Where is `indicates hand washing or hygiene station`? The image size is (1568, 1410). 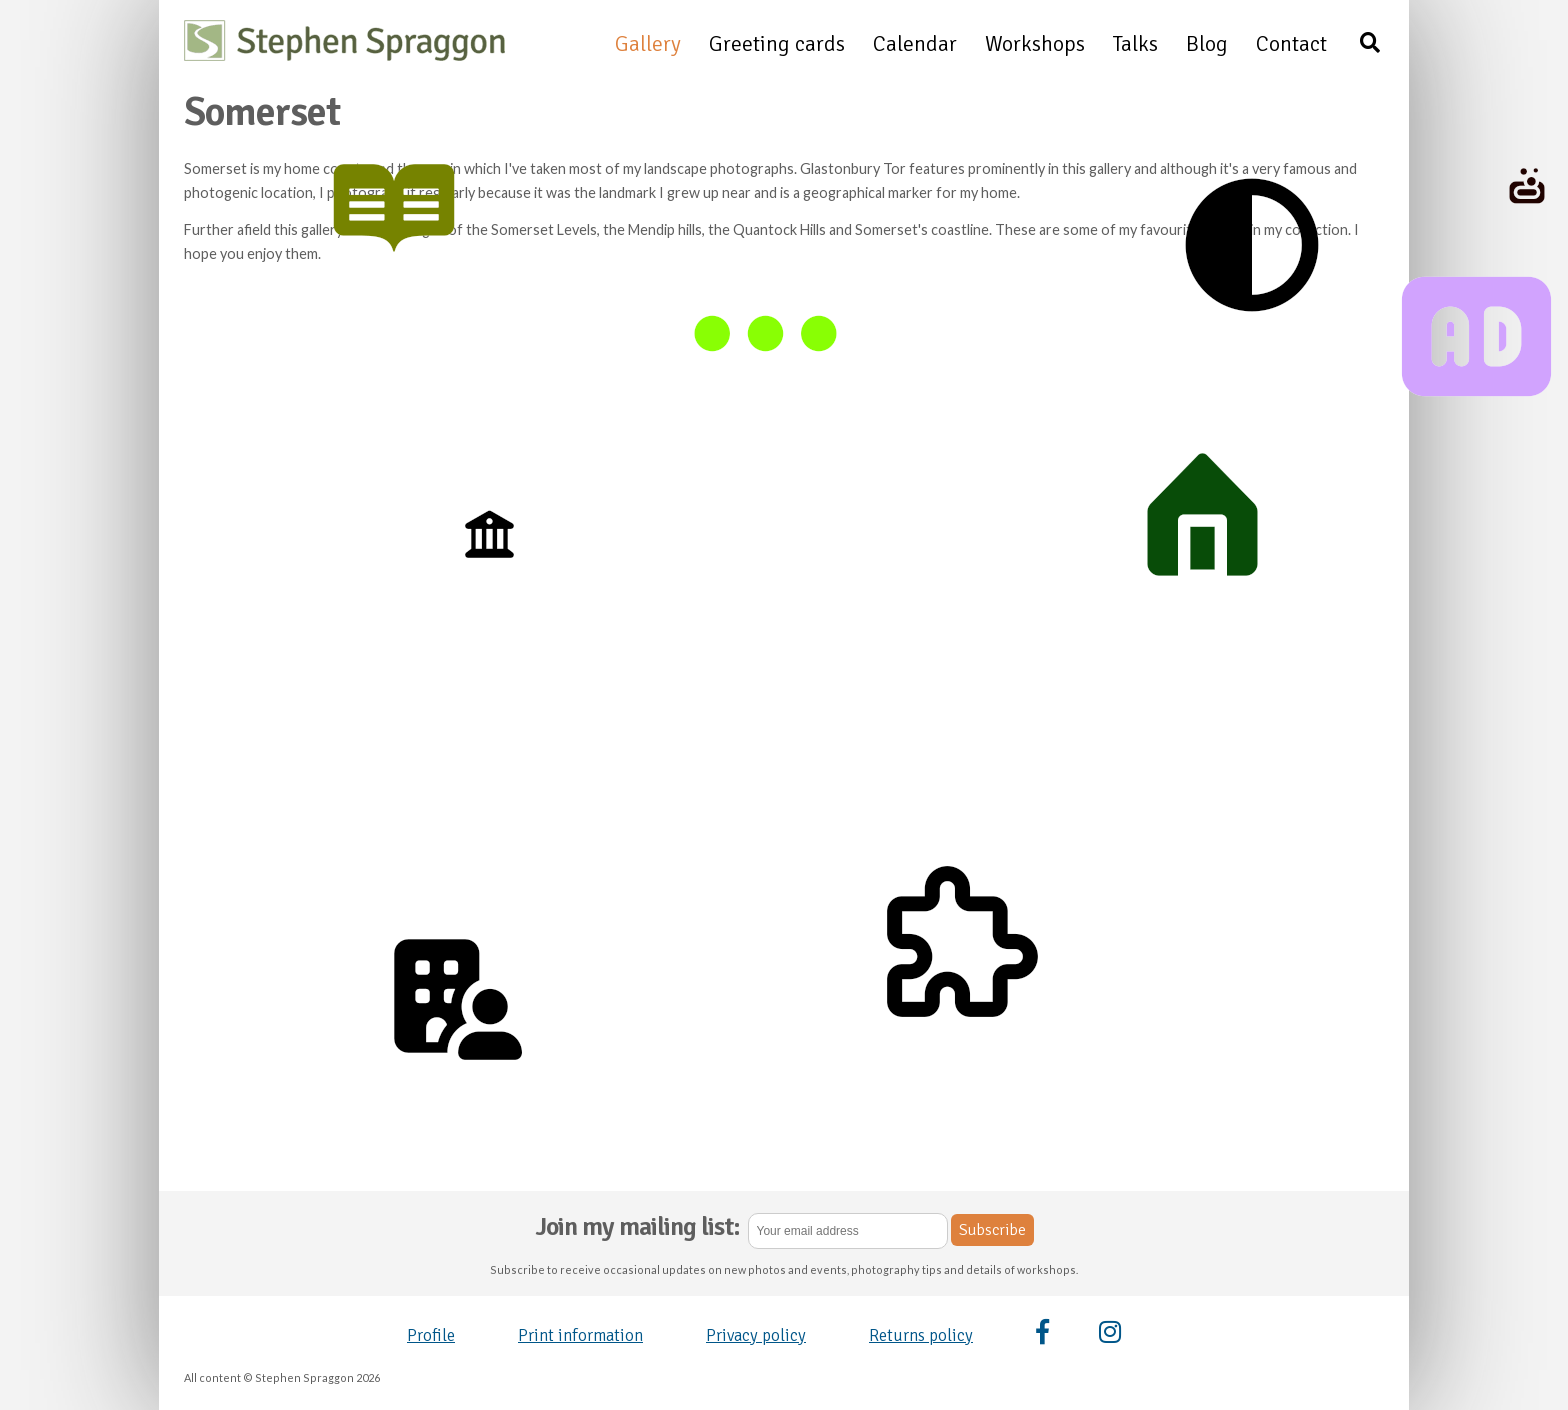 indicates hand washing or hygiene station is located at coordinates (1527, 188).